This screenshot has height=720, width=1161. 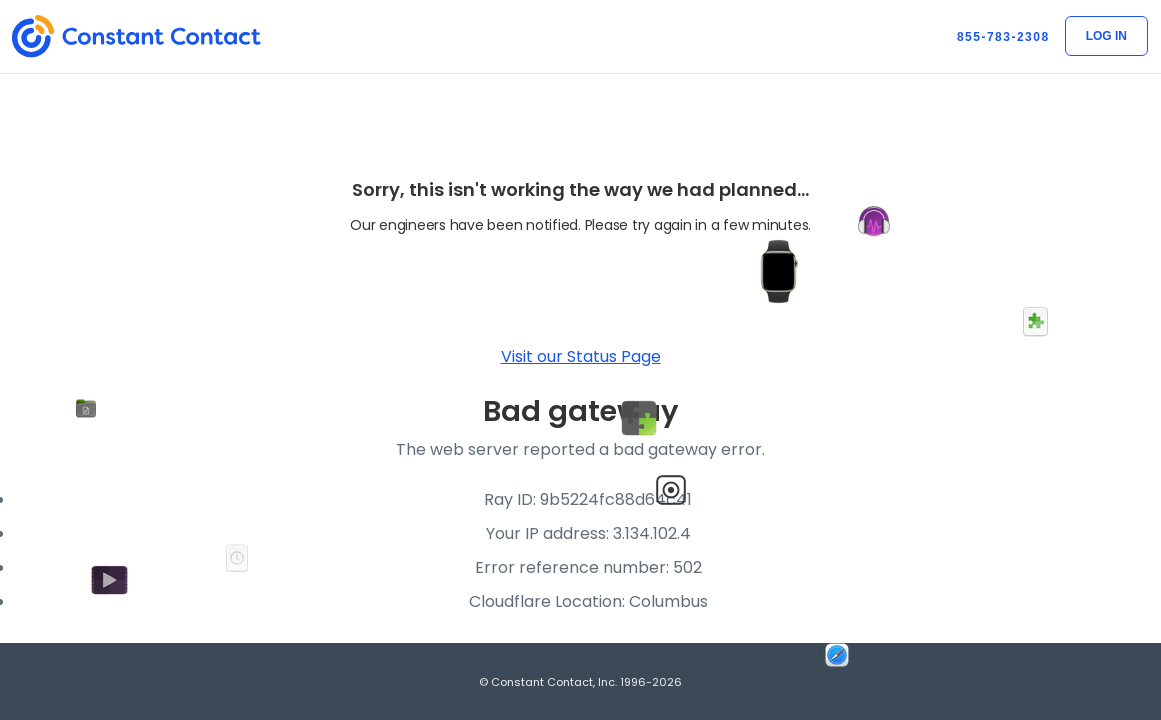 I want to click on image is currently loading, so click(x=237, y=558).